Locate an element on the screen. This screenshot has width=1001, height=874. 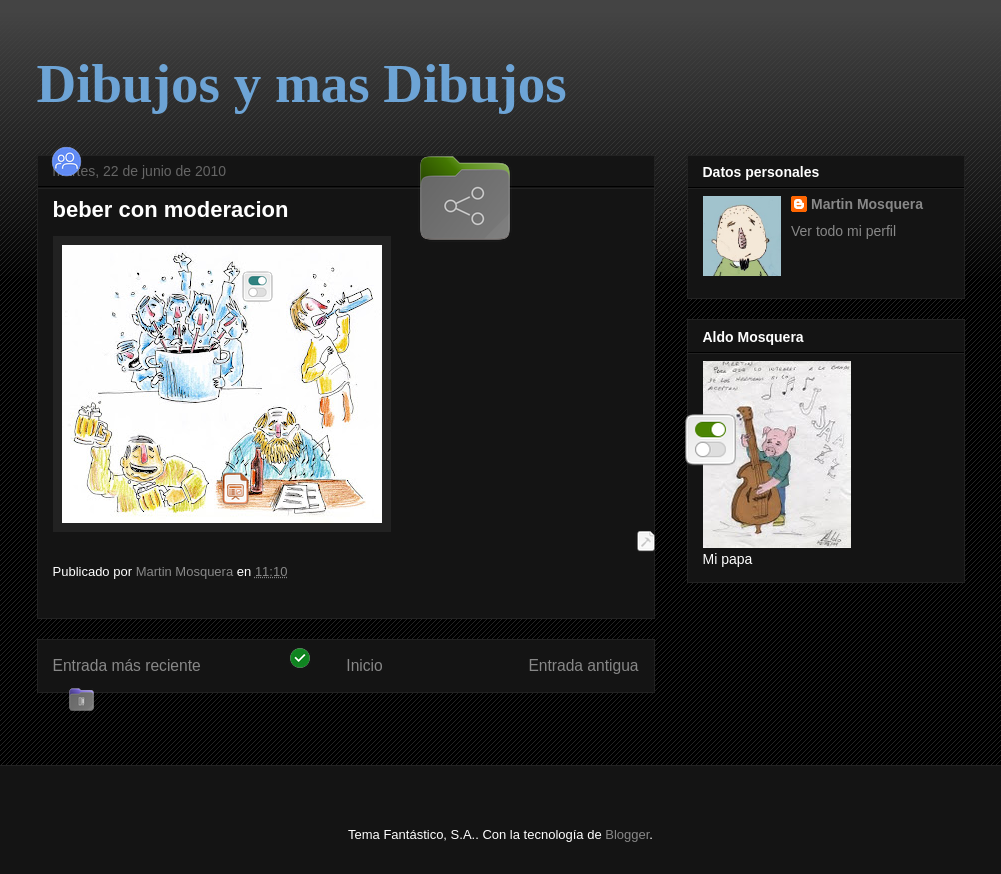
access your templates folder is located at coordinates (81, 699).